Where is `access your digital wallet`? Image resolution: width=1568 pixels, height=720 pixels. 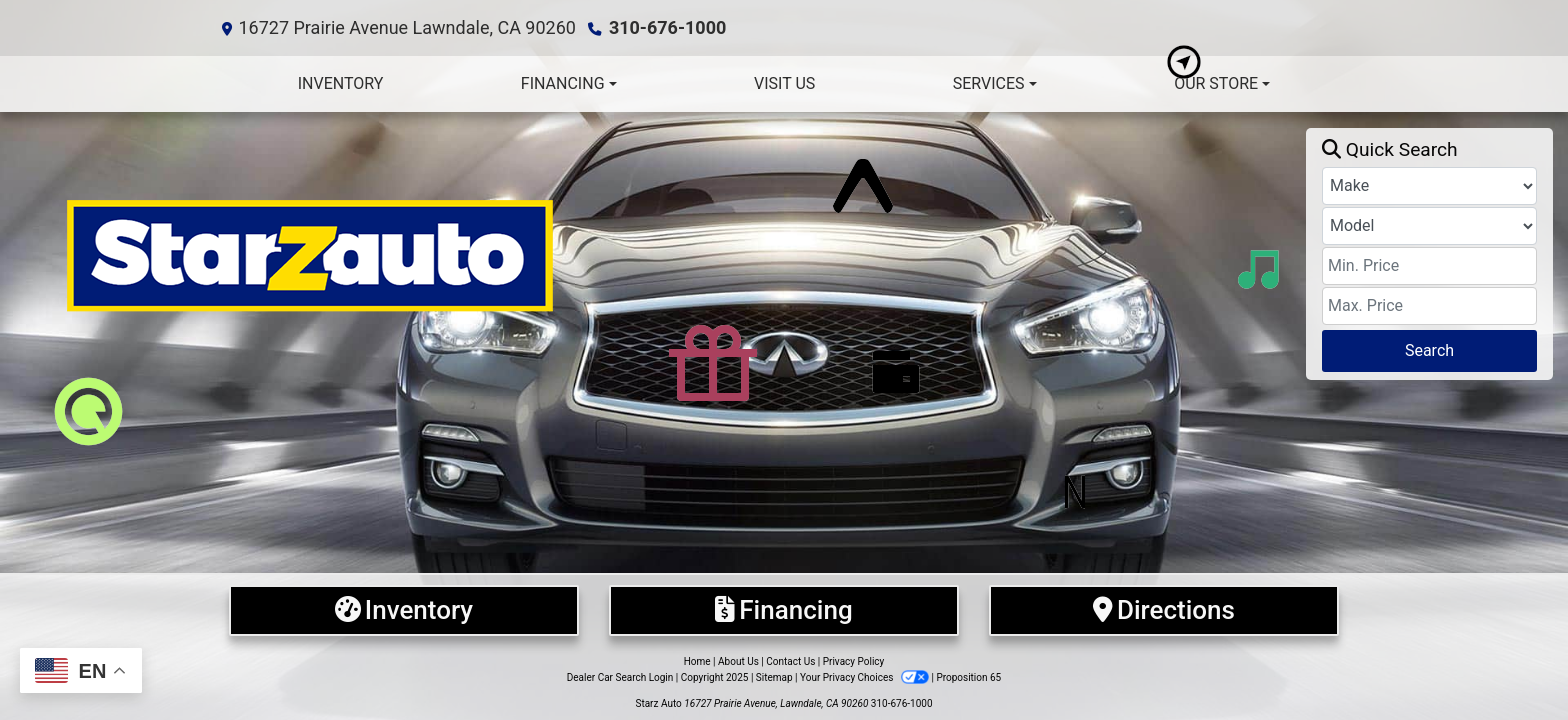 access your digital wallet is located at coordinates (896, 372).